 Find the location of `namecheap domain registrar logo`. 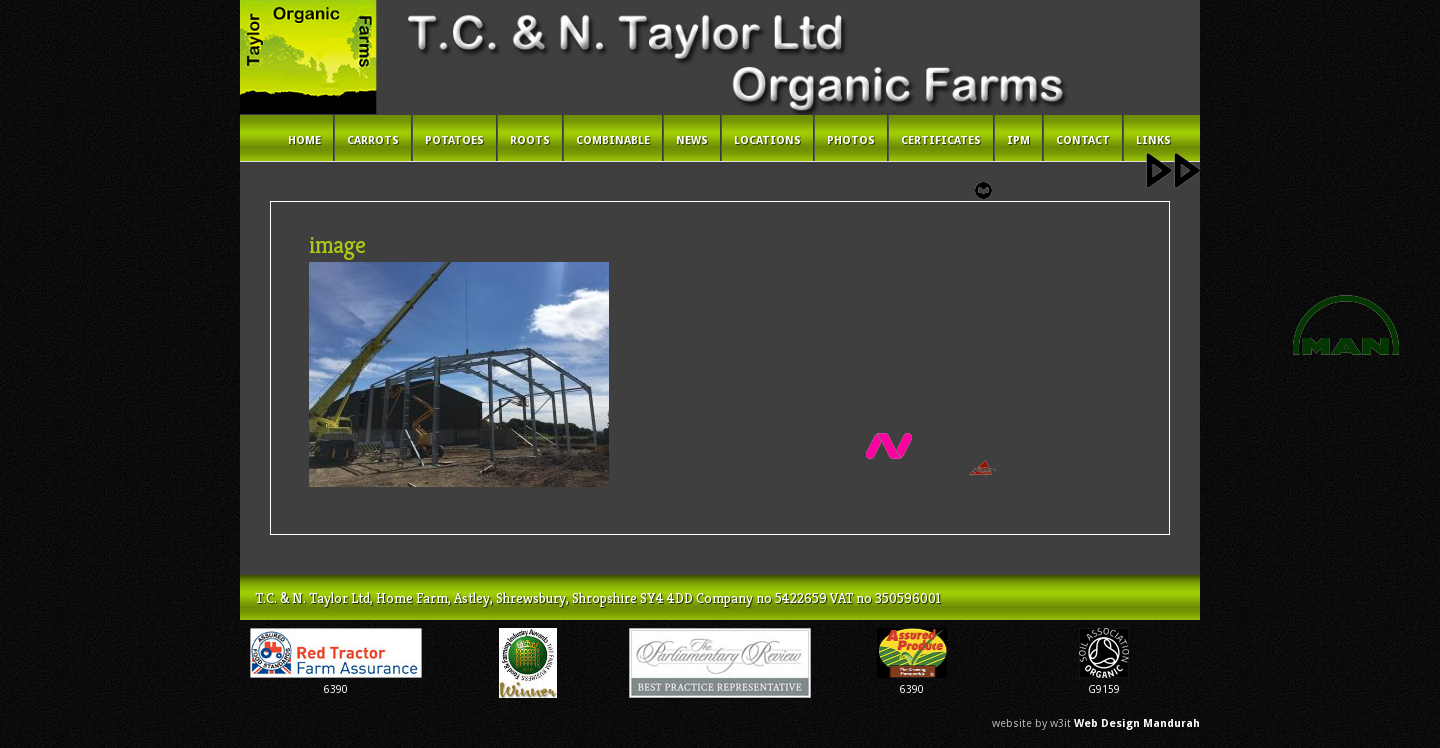

namecheap domain registrar logo is located at coordinates (889, 446).